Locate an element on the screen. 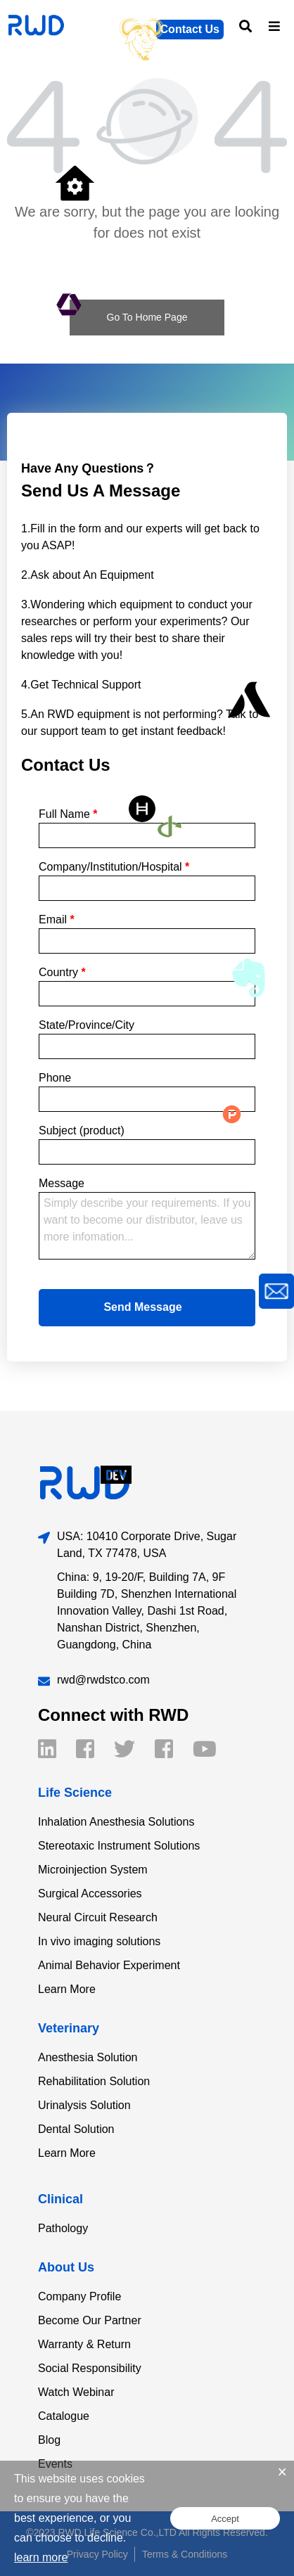 The image size is (294, 2576). hedera hashgraph platform logo is located at coordinates (142, 809).